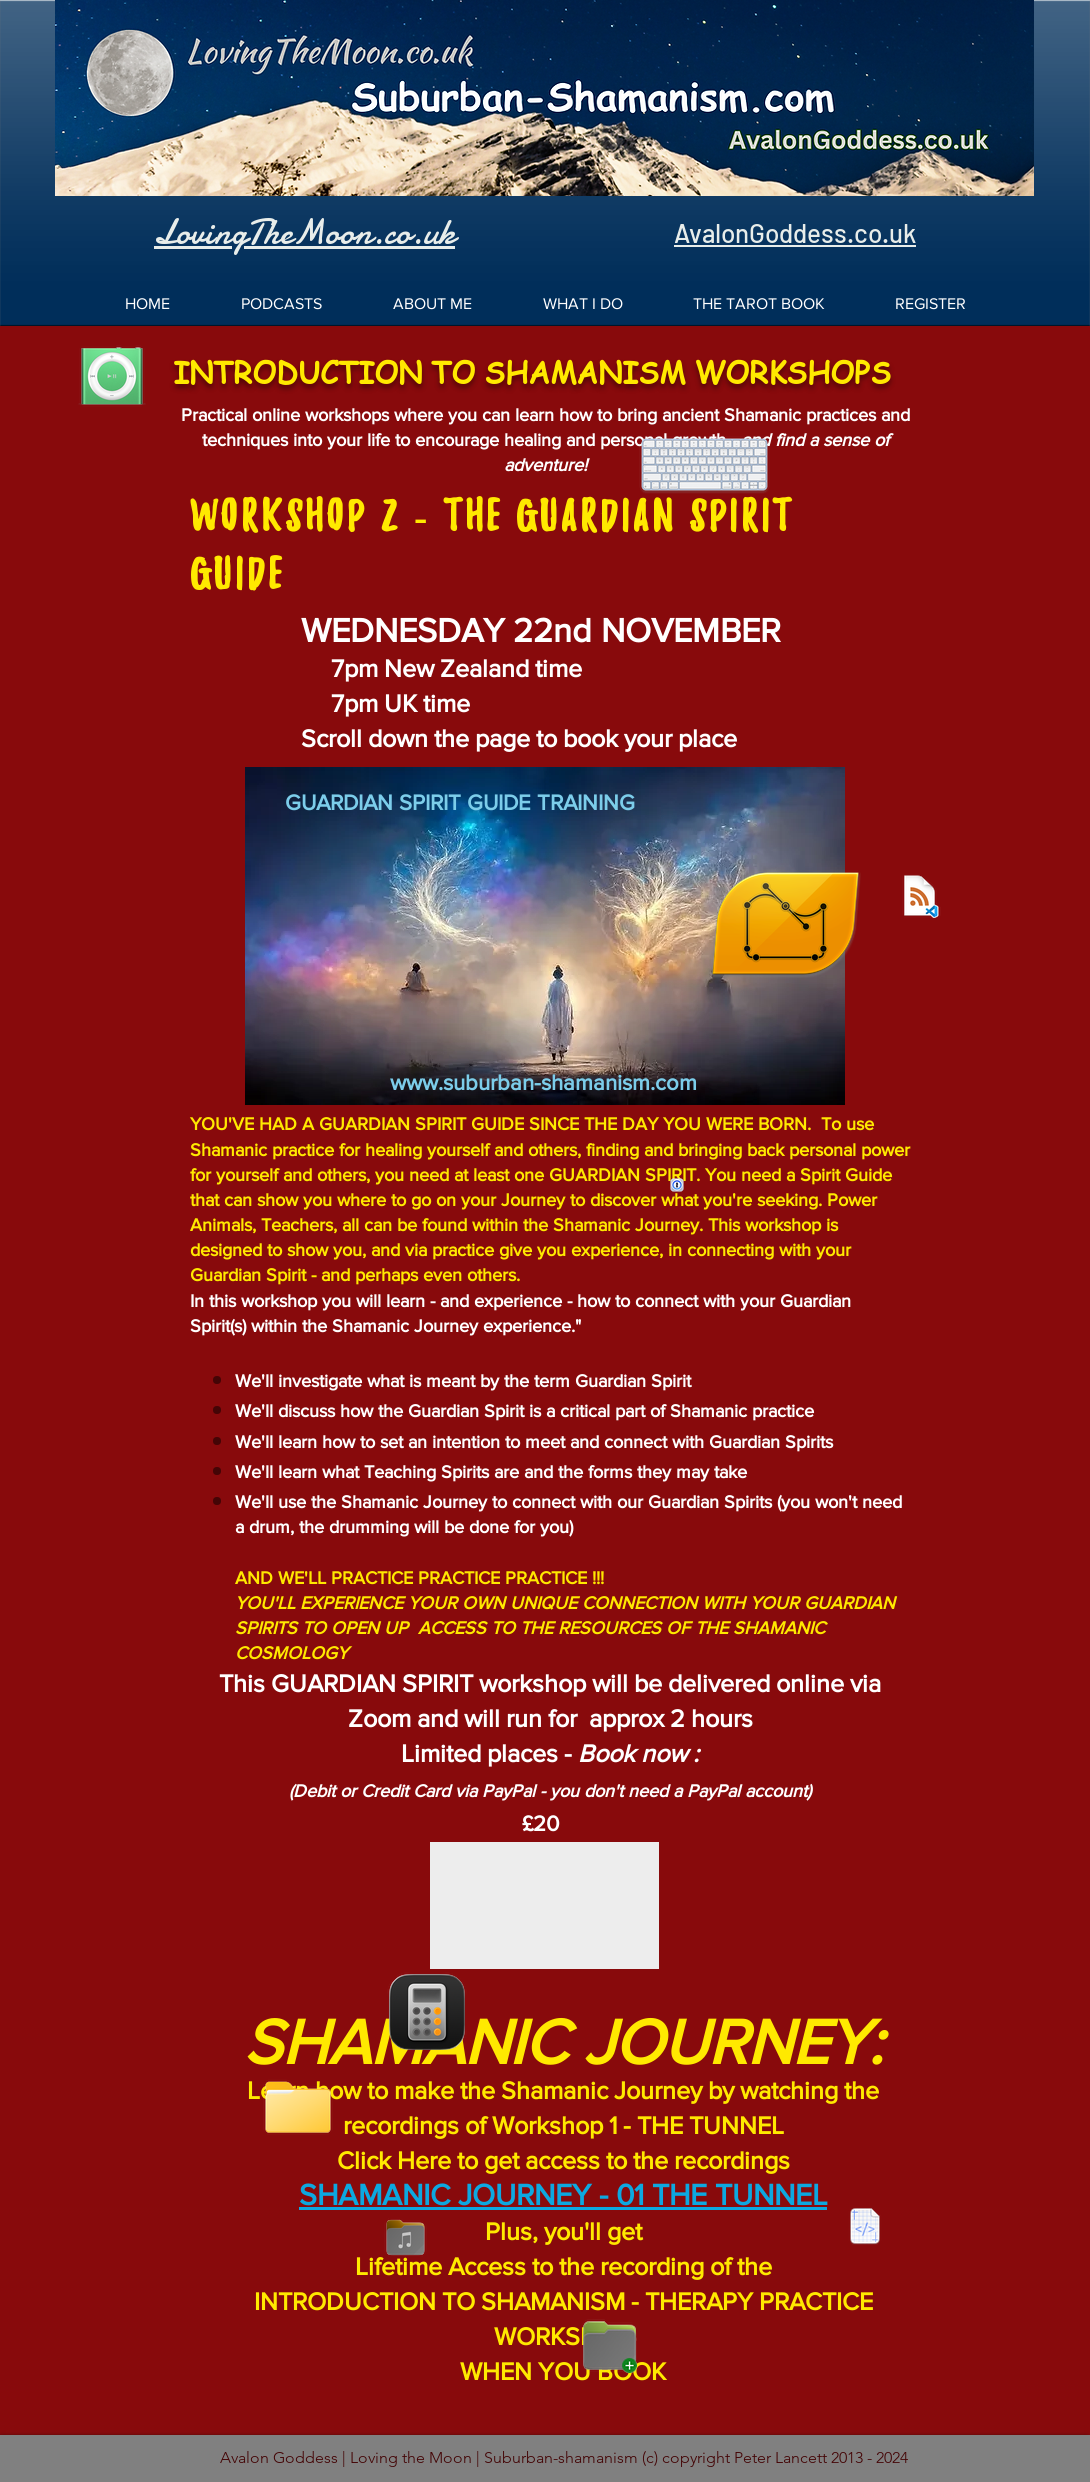  Describe the element at coordinates (427, 2012) in the screenshot. I see `open the calculator app` at that location.